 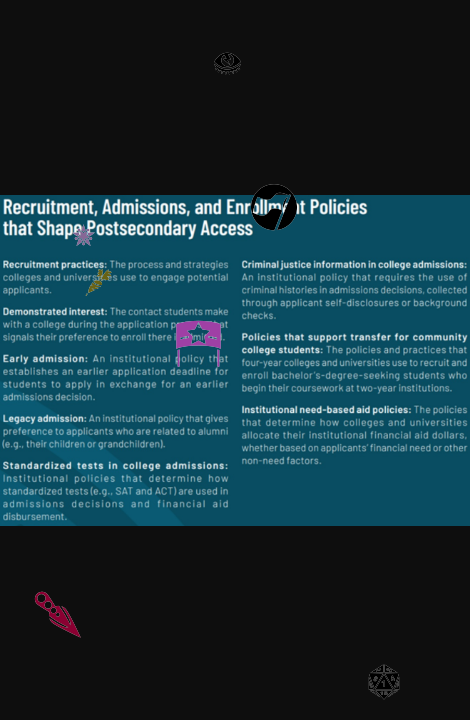 I want to click on roll a d20 die, so click(x=384, y=682).